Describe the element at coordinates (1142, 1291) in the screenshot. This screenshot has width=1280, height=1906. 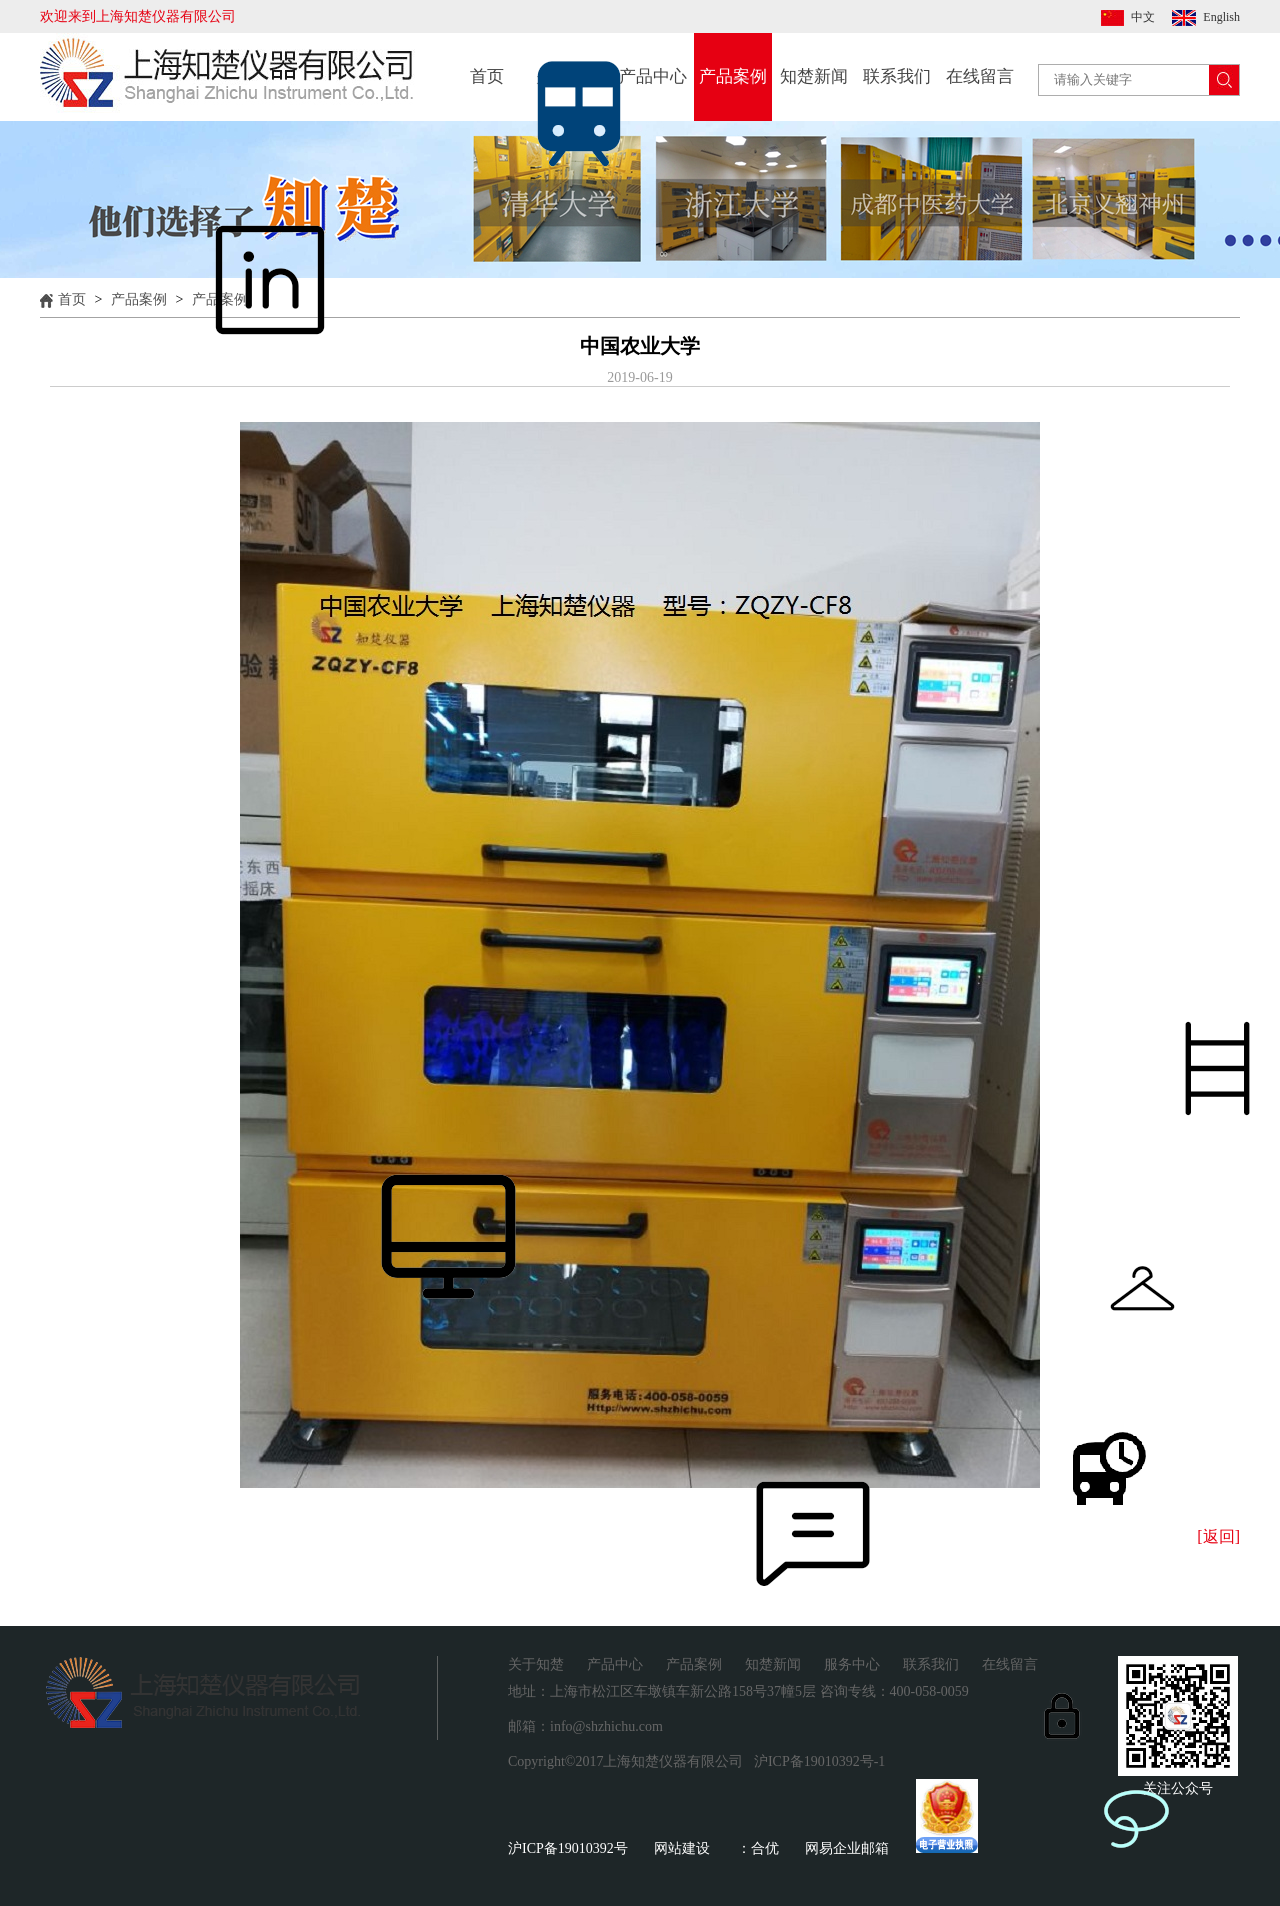
I see `access wardrobe or clothing options` at that location.